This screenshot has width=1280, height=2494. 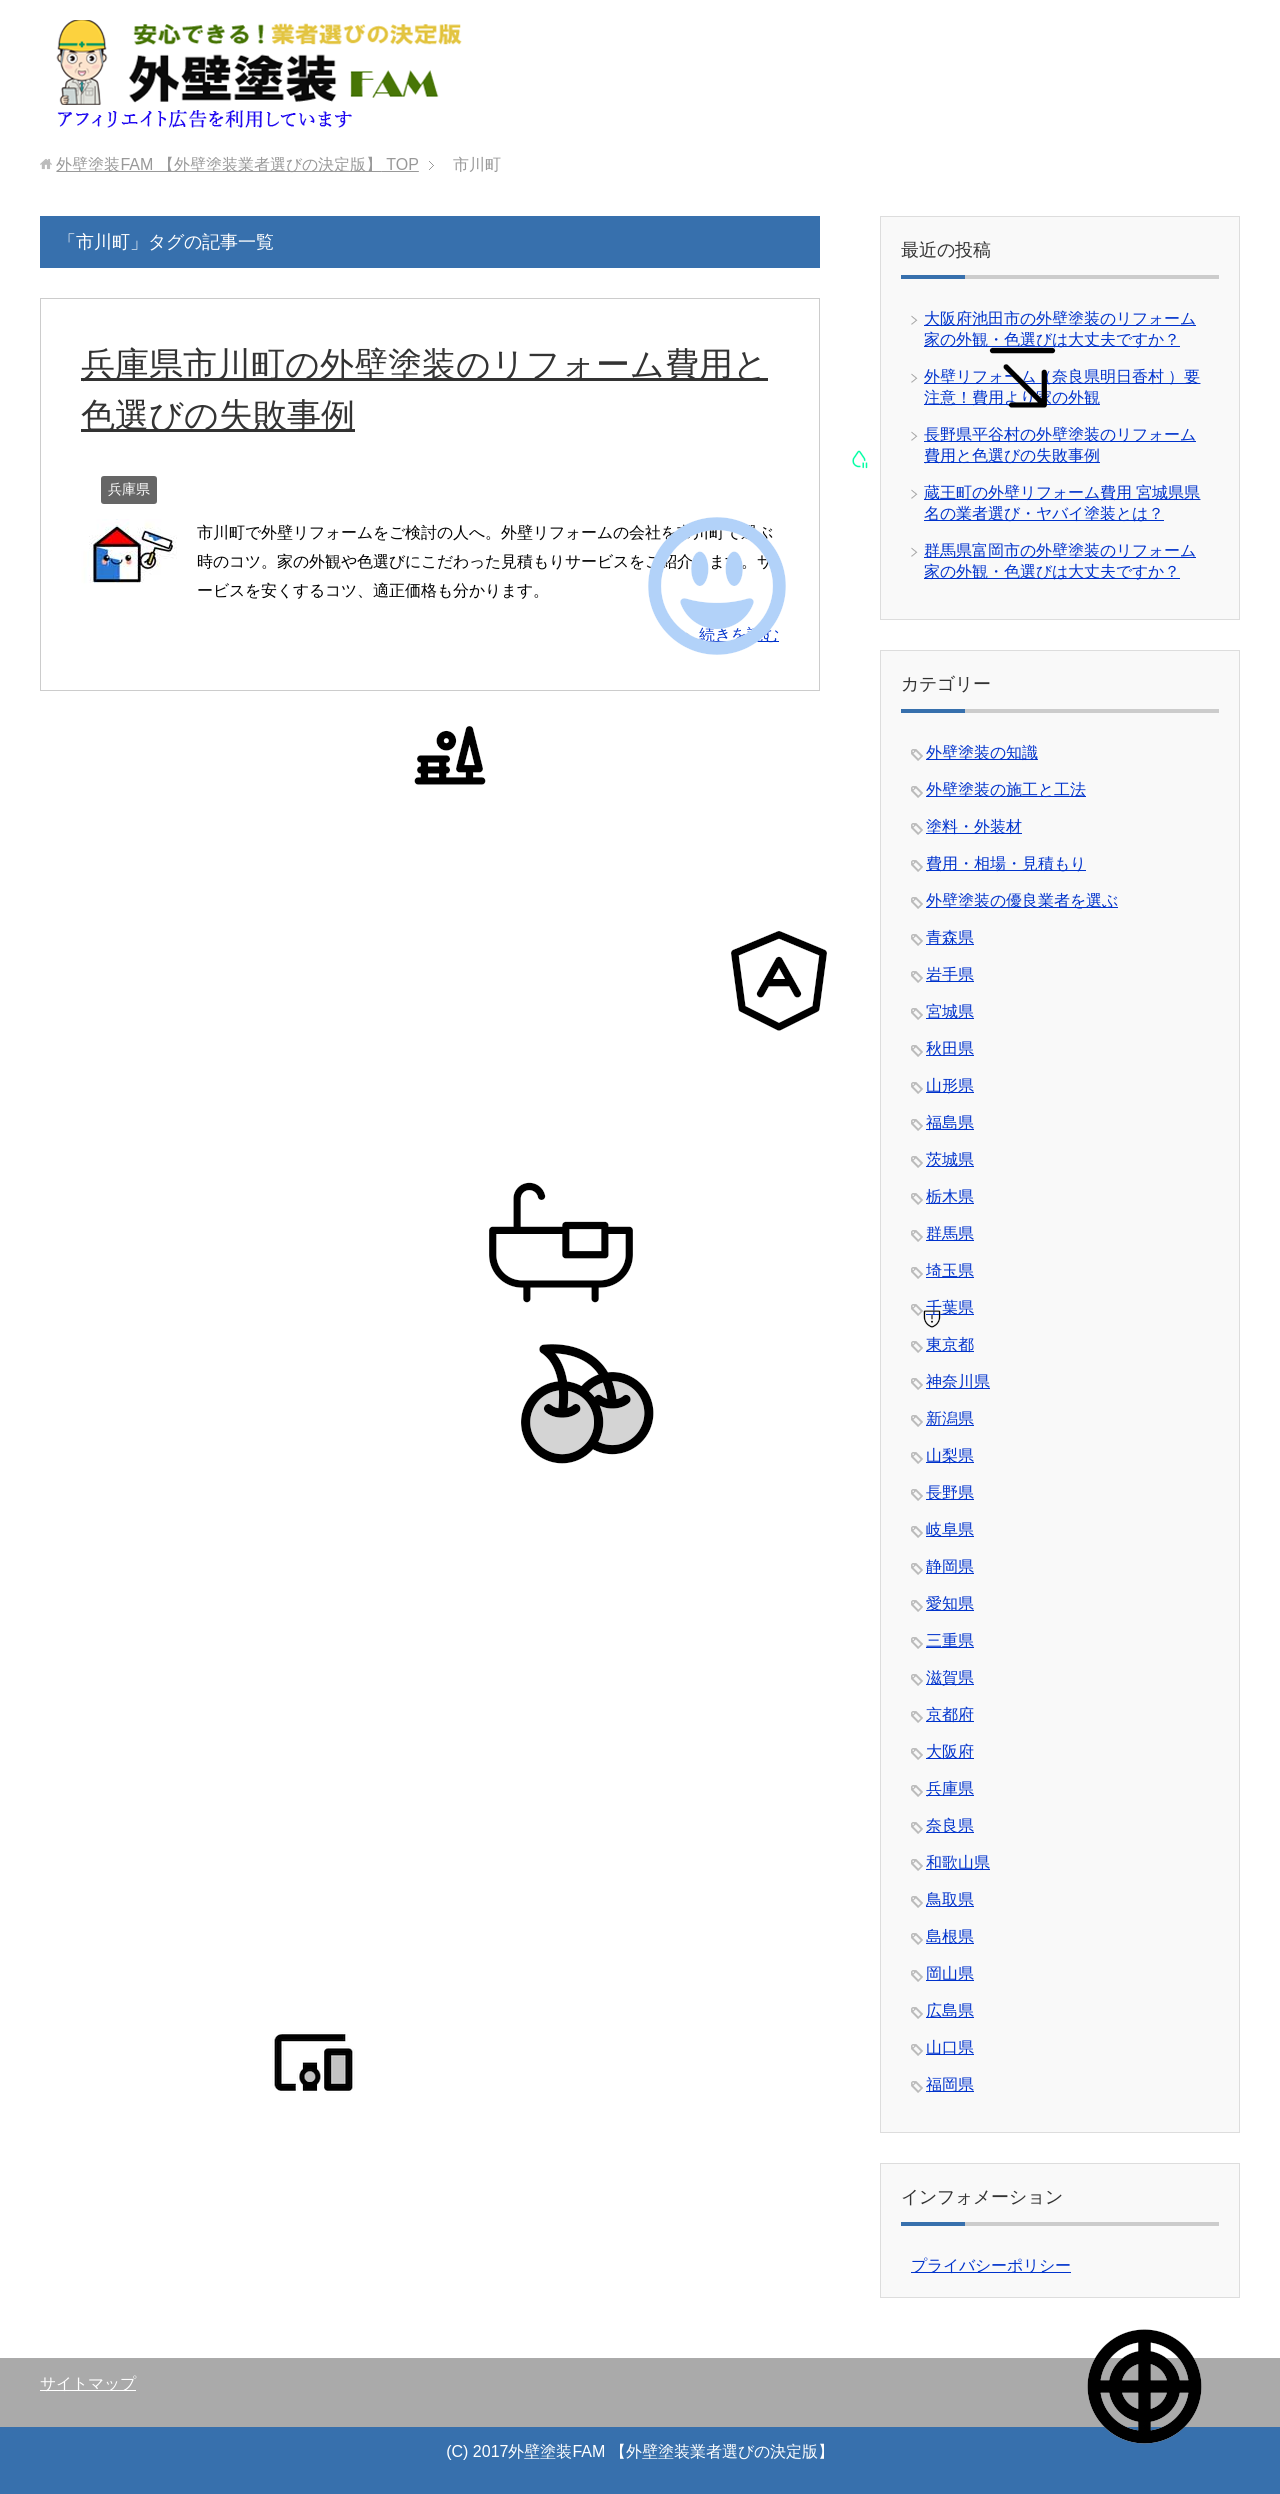 I want to click on view other connected devices, so click(x=313, y=2062).